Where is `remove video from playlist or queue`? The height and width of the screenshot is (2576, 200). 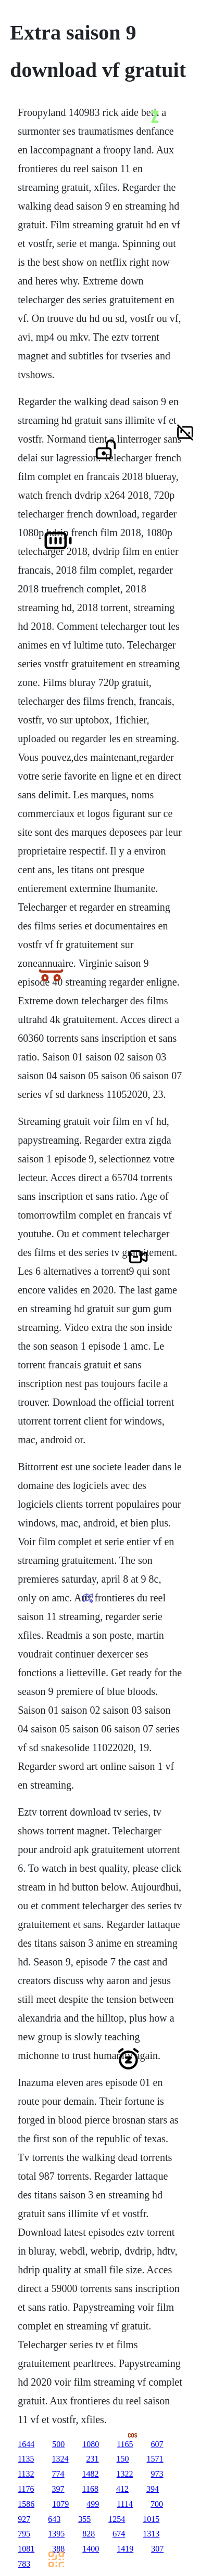
remove video from playlist or queue is located at coordinates (138, 1257).